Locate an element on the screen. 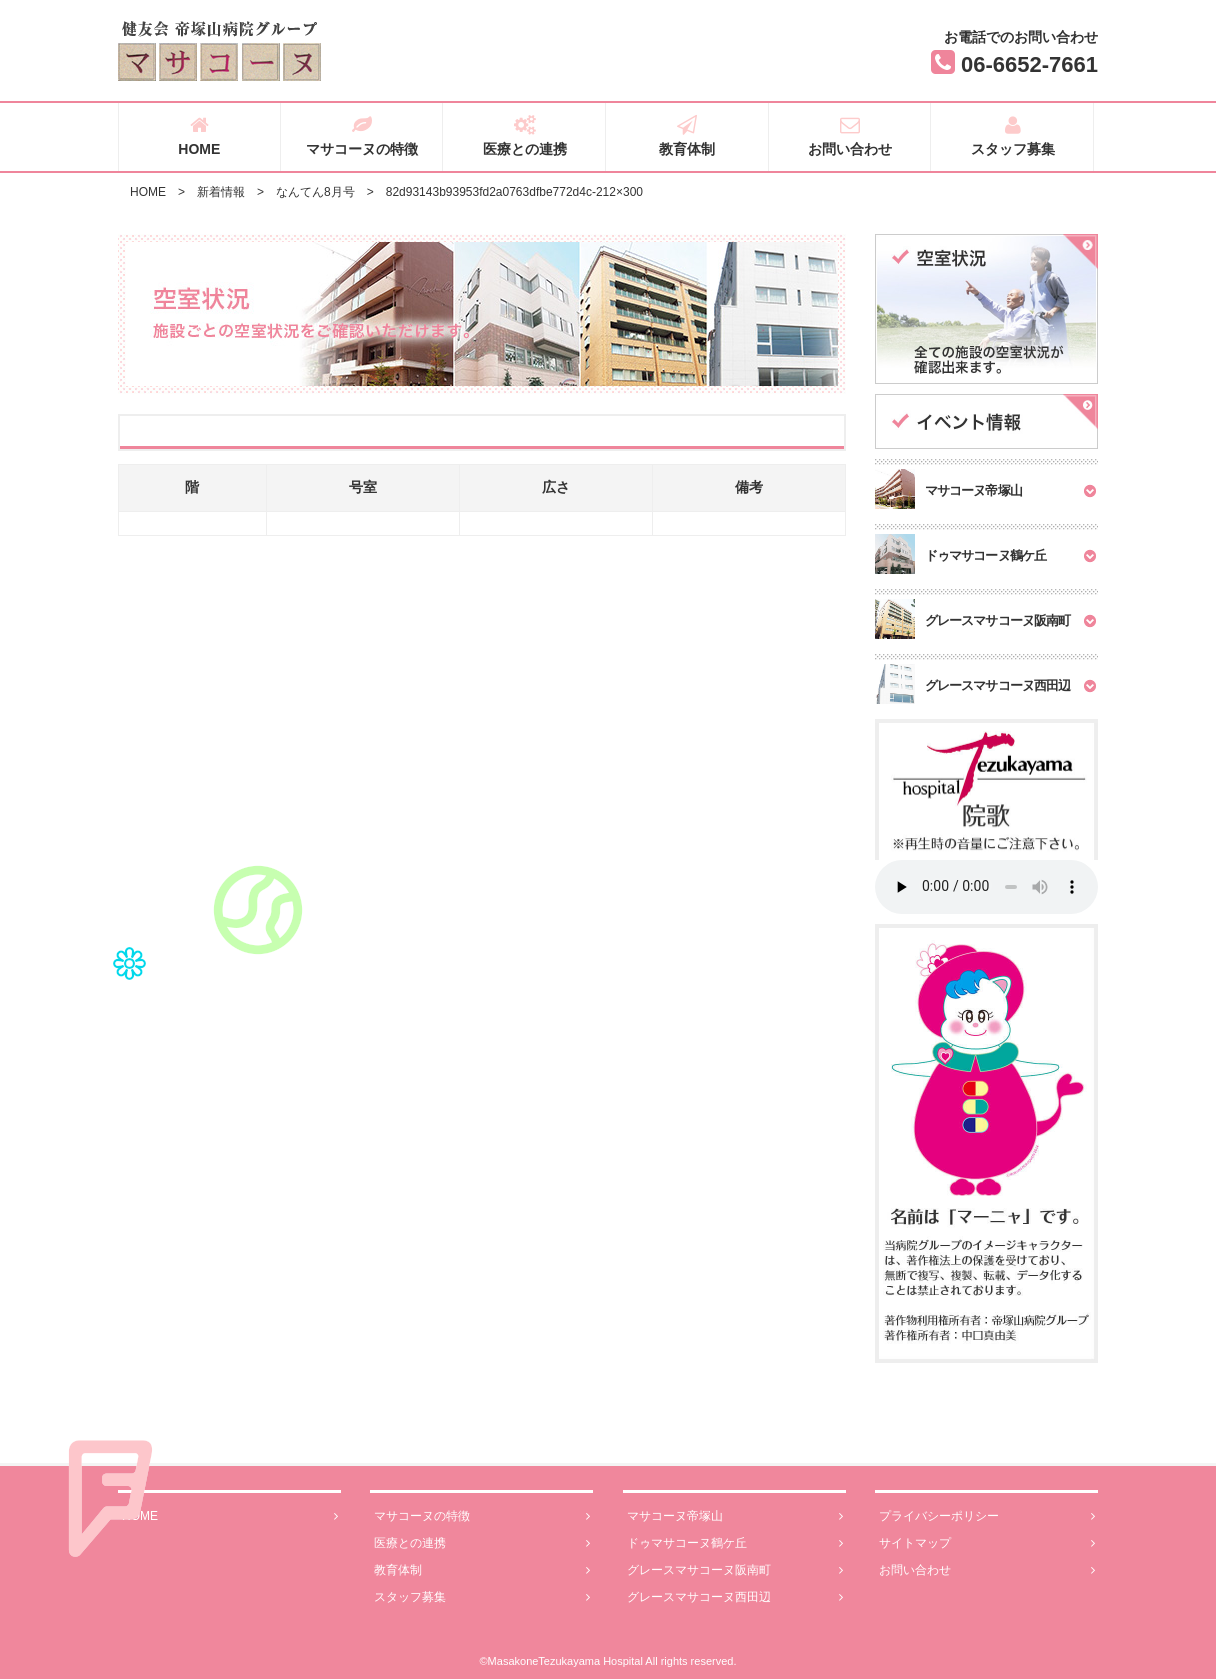  switch to global or worldwide view is located at coordinates (258, 910).